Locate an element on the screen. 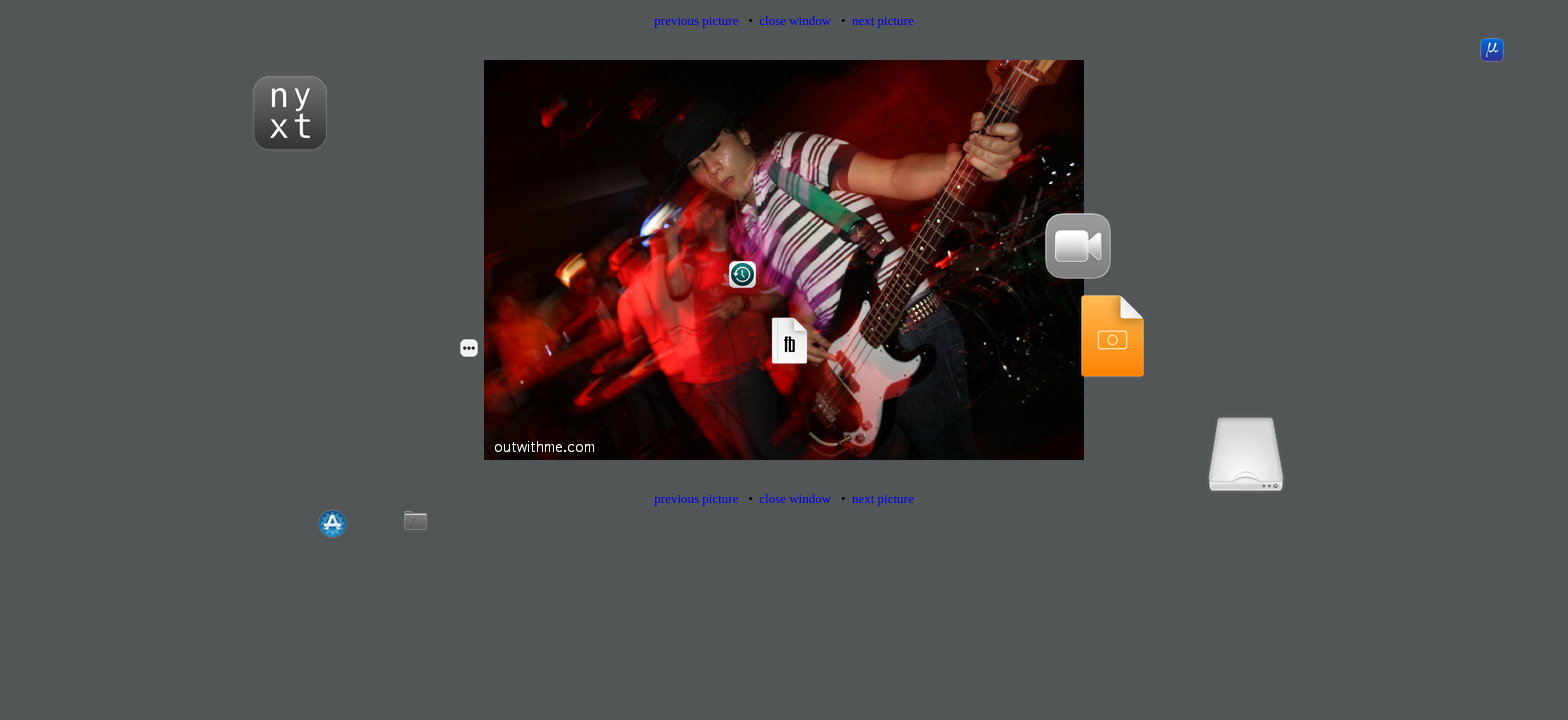 The width and height of the screenshot is (1568, 720). open Time Machine backup utility is located at coordinates (742, 274).